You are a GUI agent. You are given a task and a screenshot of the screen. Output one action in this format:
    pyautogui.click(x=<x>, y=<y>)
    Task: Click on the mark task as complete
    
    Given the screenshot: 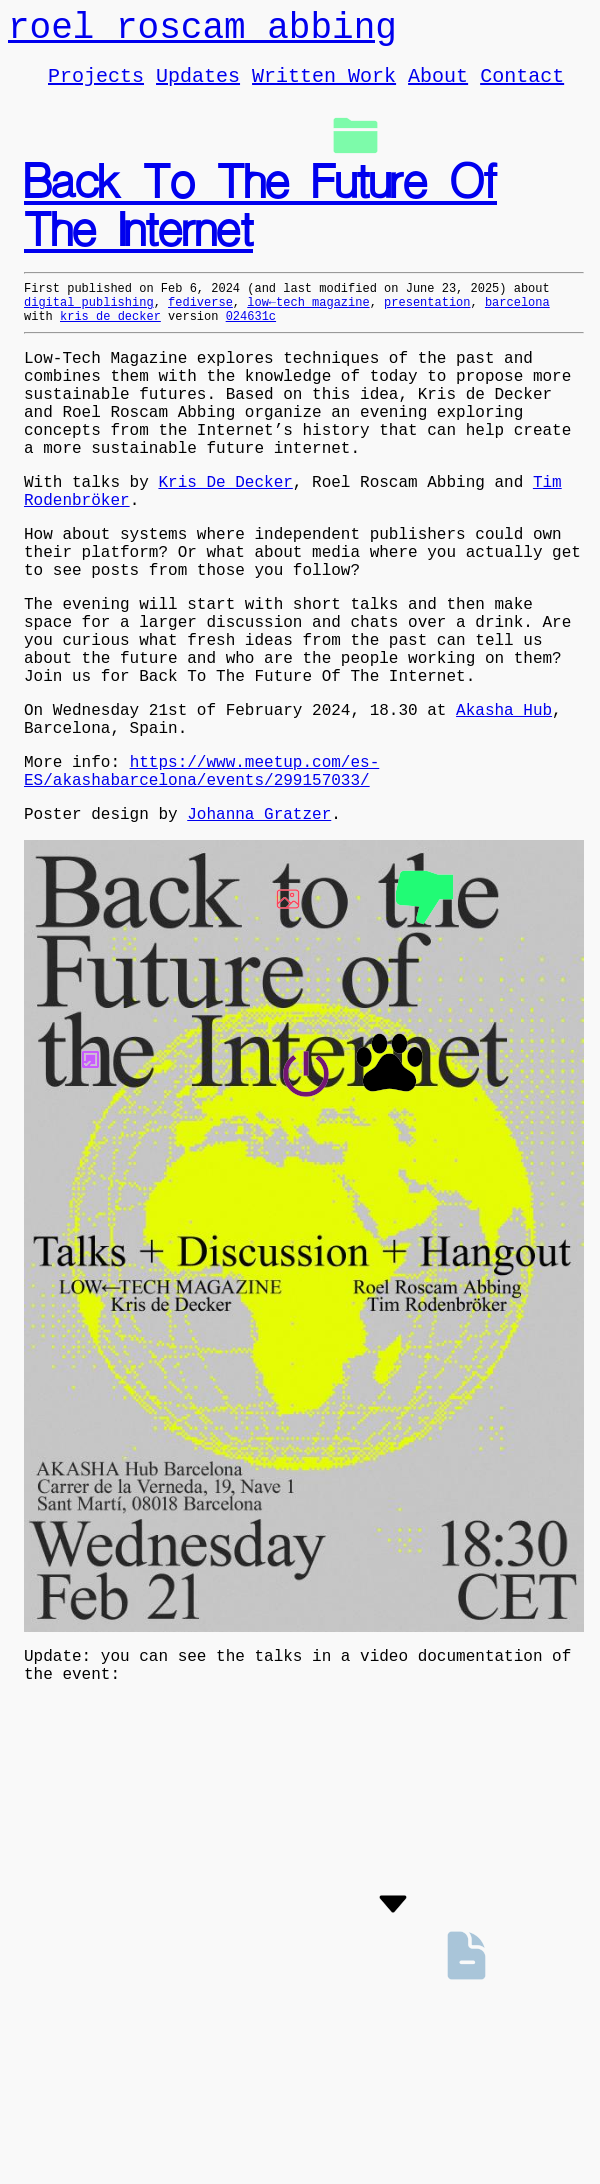 What is the action you would take?
    pyautogui.click(x=90, y=1059)
    